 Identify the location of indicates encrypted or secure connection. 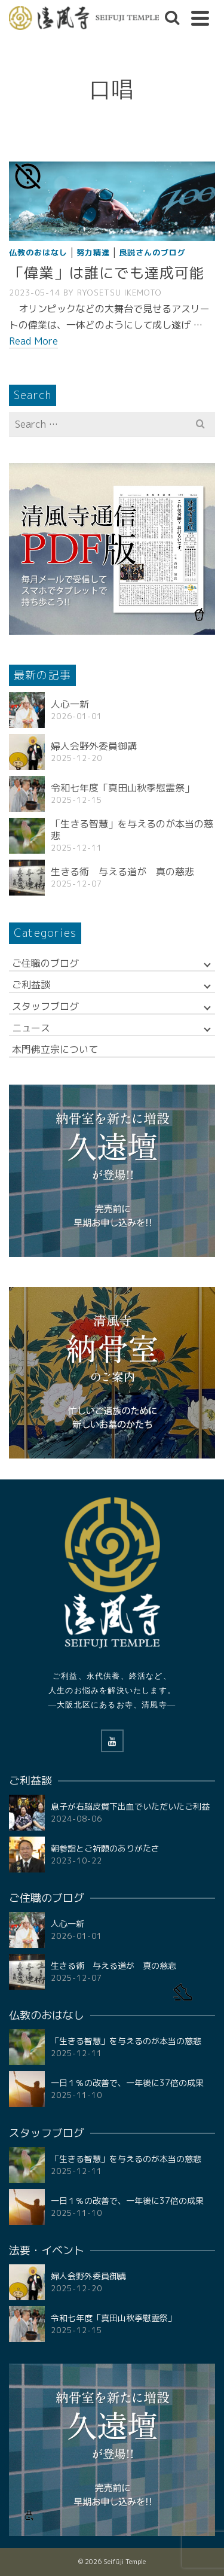
(29, 2515).